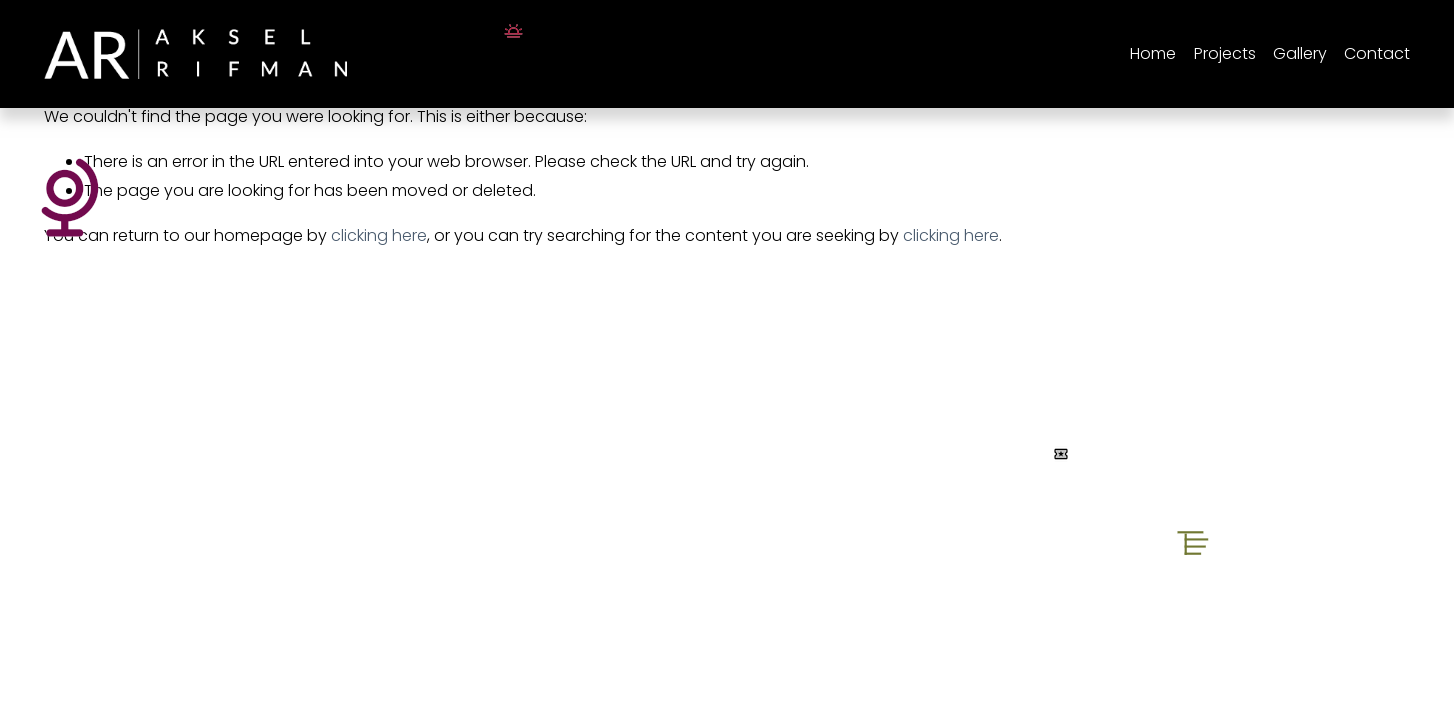 This screenshot has width=1454, height=720. What do you see at coordinates (68, 199) in the screenshot?
I see `access global or international settings` at bounding box center [68, 199].